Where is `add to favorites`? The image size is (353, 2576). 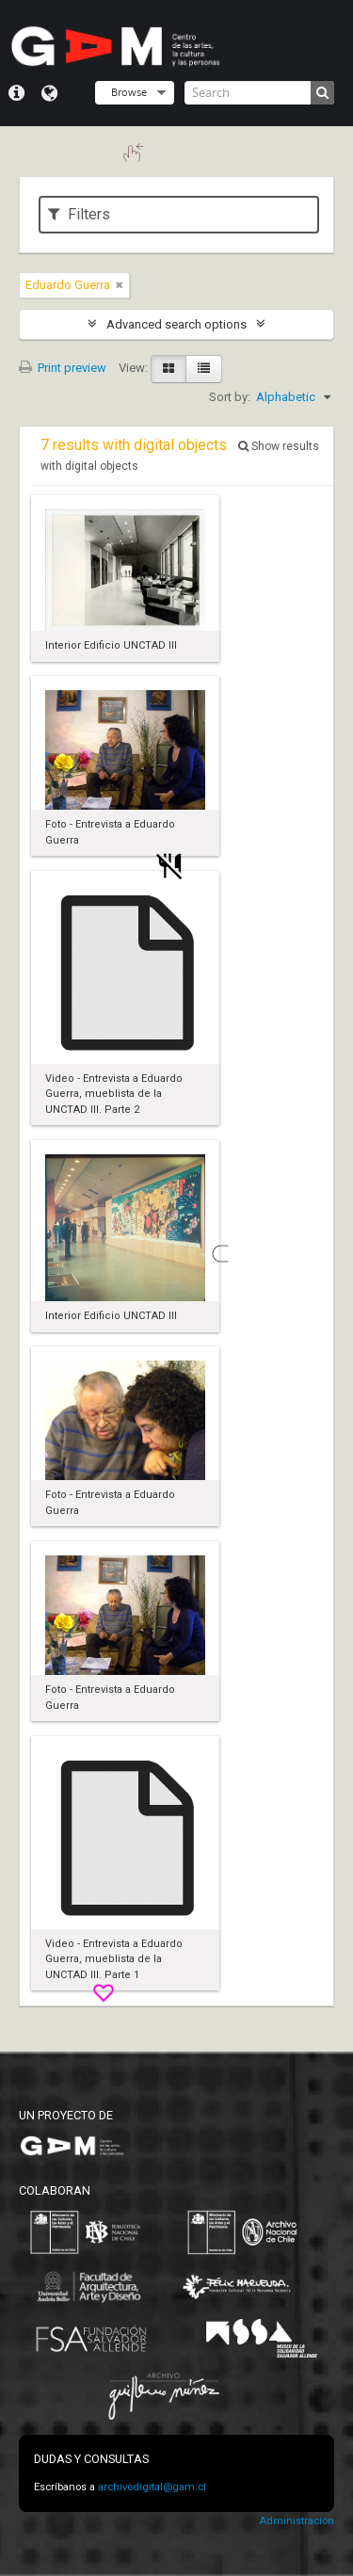 add to favorites is located at coordinates (104, 1992).